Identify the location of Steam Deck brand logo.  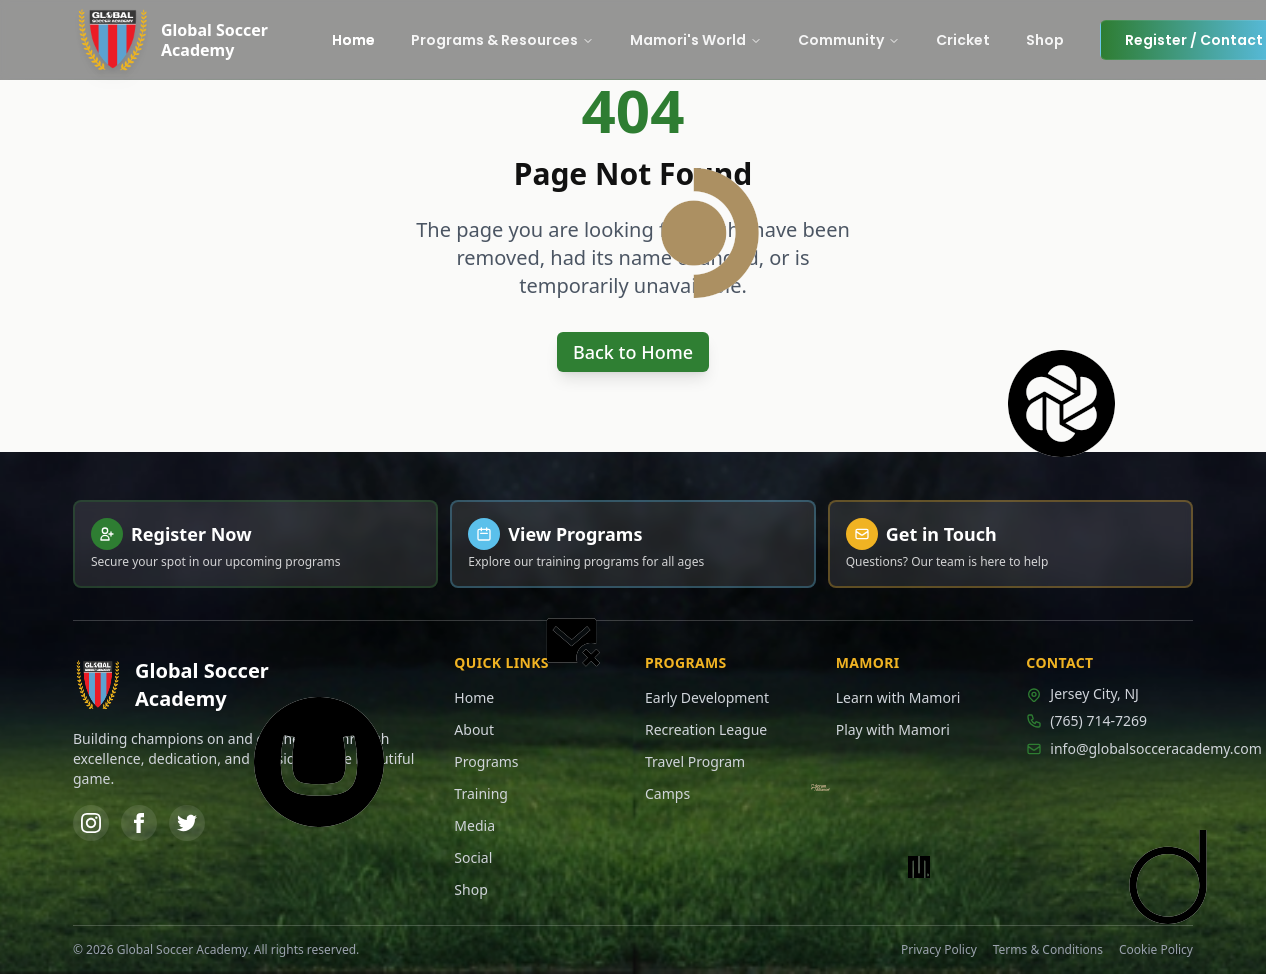
(710, 233).